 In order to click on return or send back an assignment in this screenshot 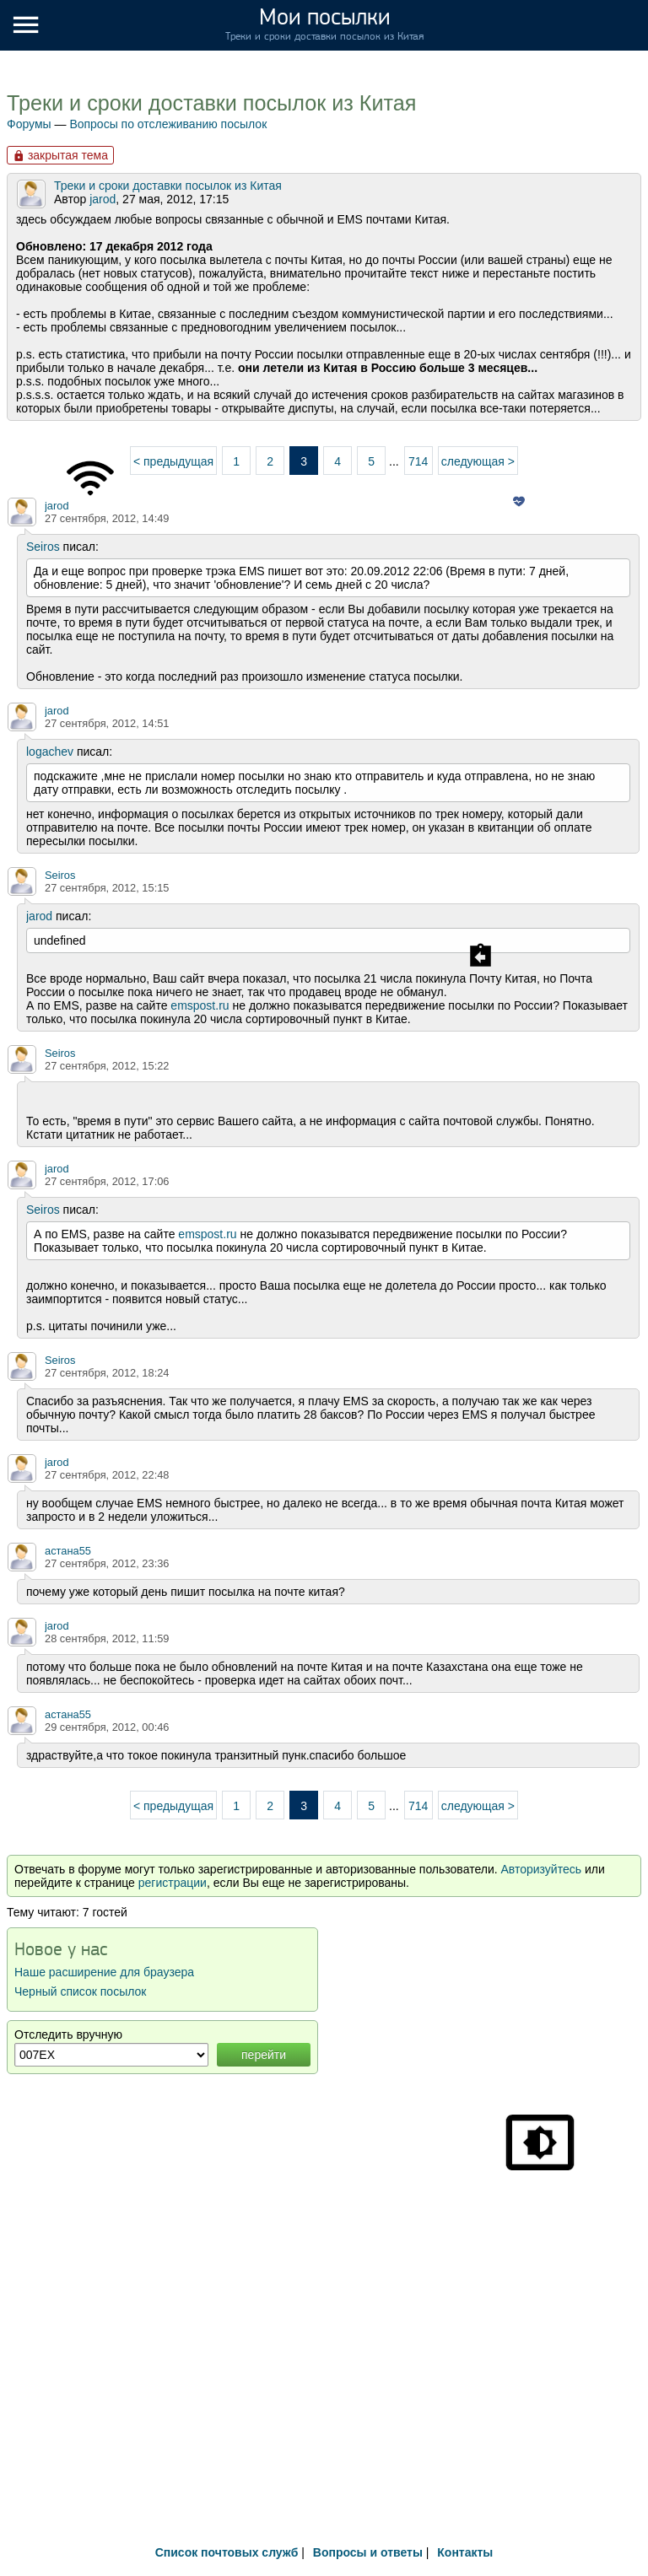, I will do `click(480, 956)`.